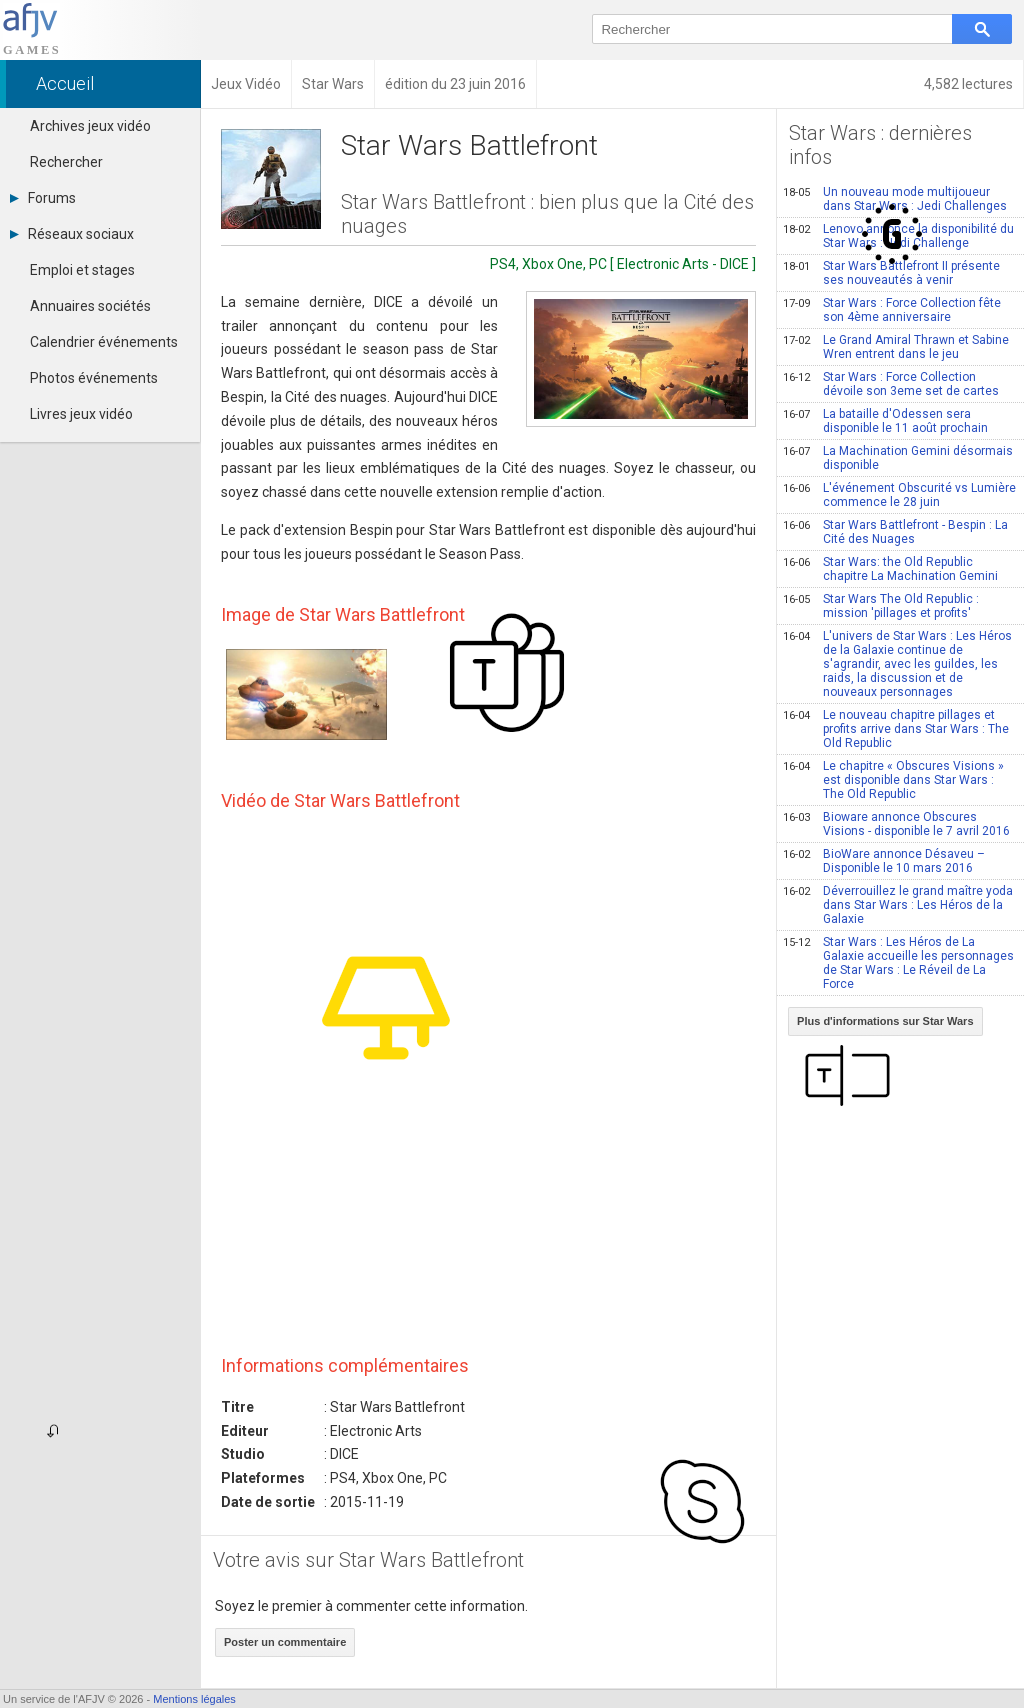 The image size is (1024, 1708). I want to click on enter text in a form field, so click(847, 1075).